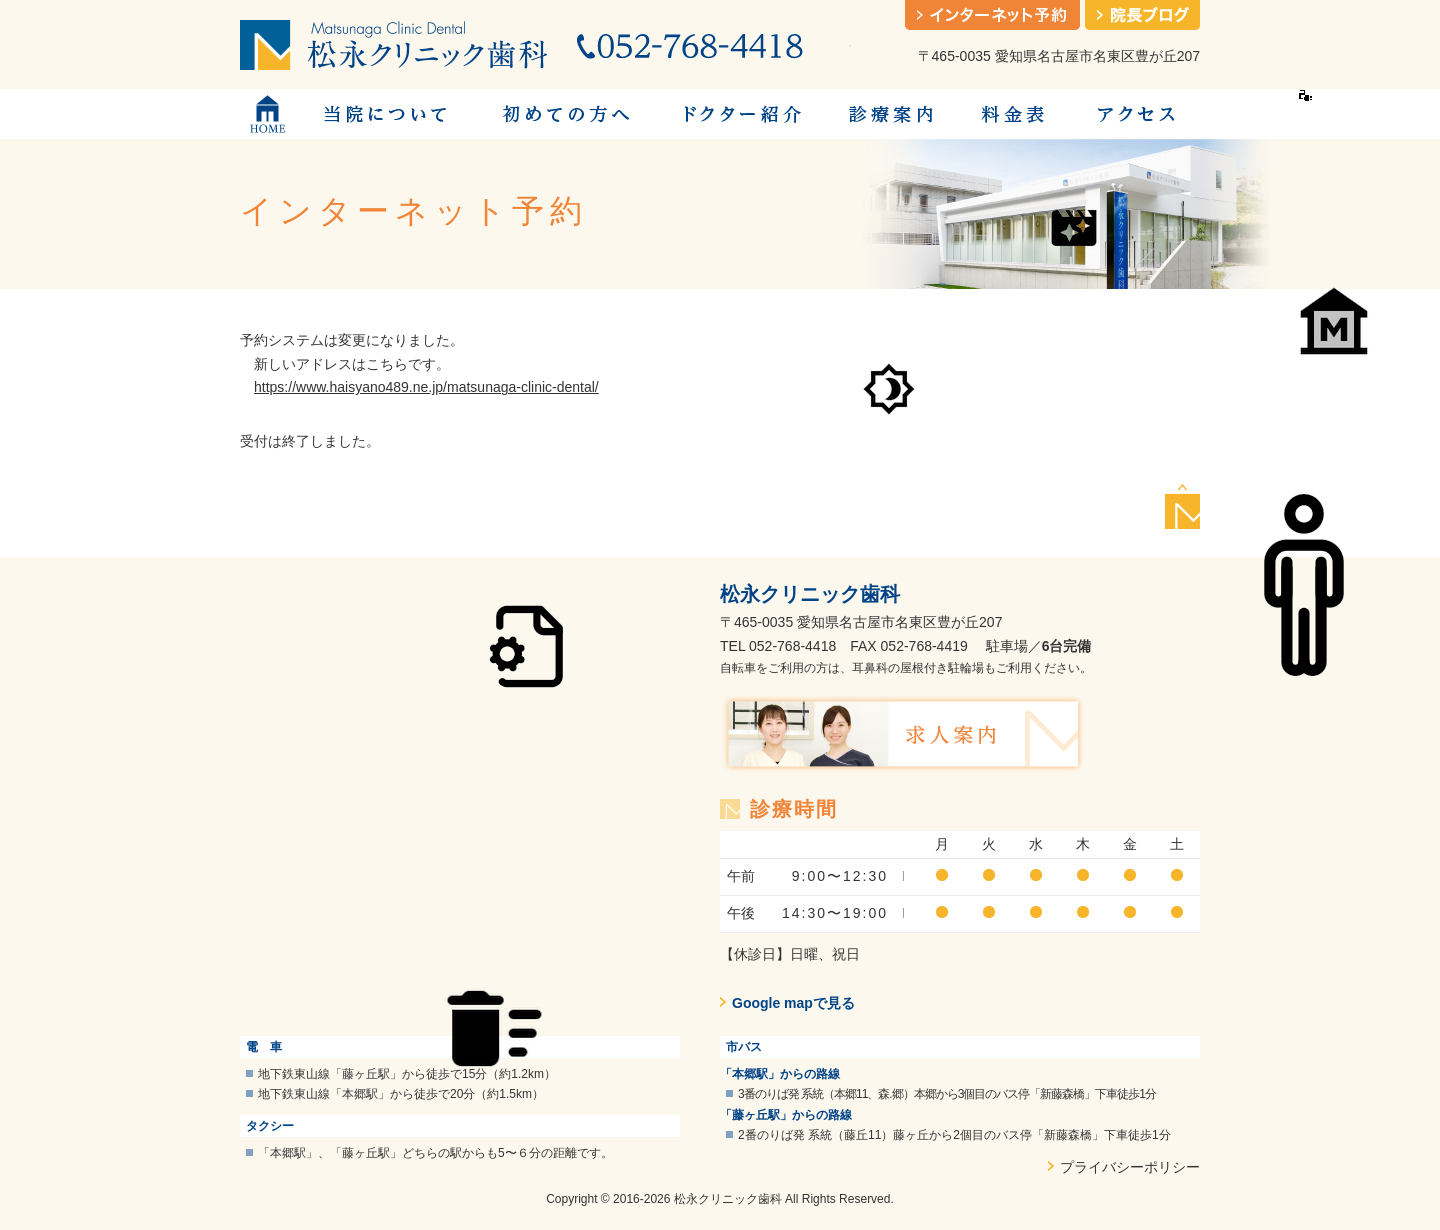 Image resolution: width=1440 pixels, height=1230 pixels. What do you see at coordinates (494, 1028) in the screenshot?
I see `delete all selected items at once` at bounding box center [494, 1028].